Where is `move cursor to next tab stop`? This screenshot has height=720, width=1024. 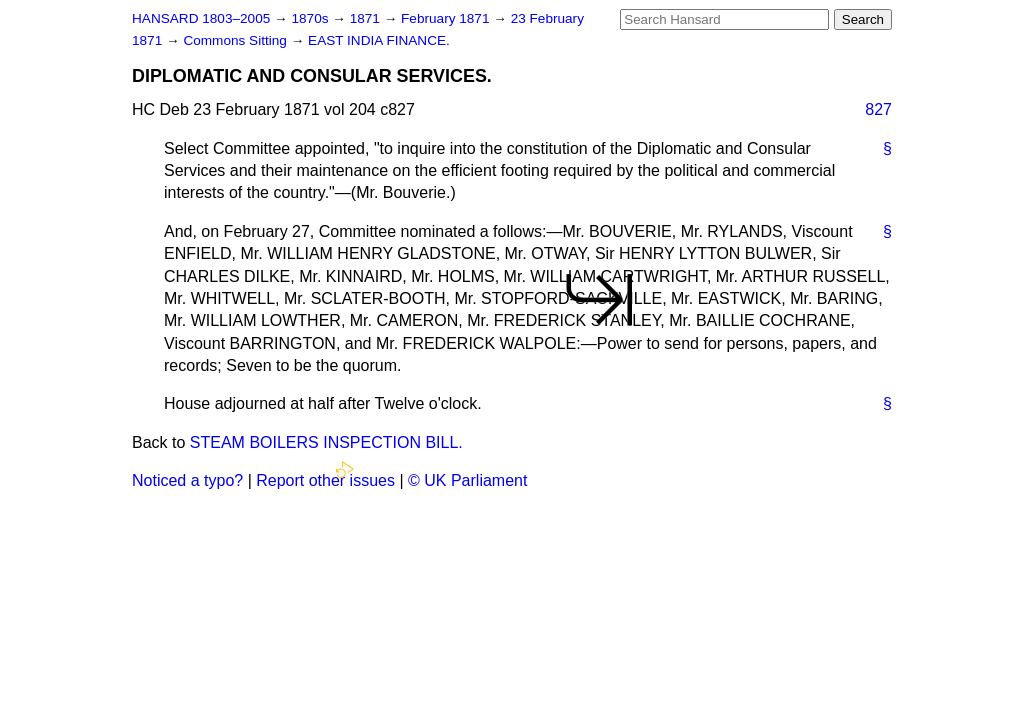
move cursor to next tab stop is located at coordinates (594, 297).